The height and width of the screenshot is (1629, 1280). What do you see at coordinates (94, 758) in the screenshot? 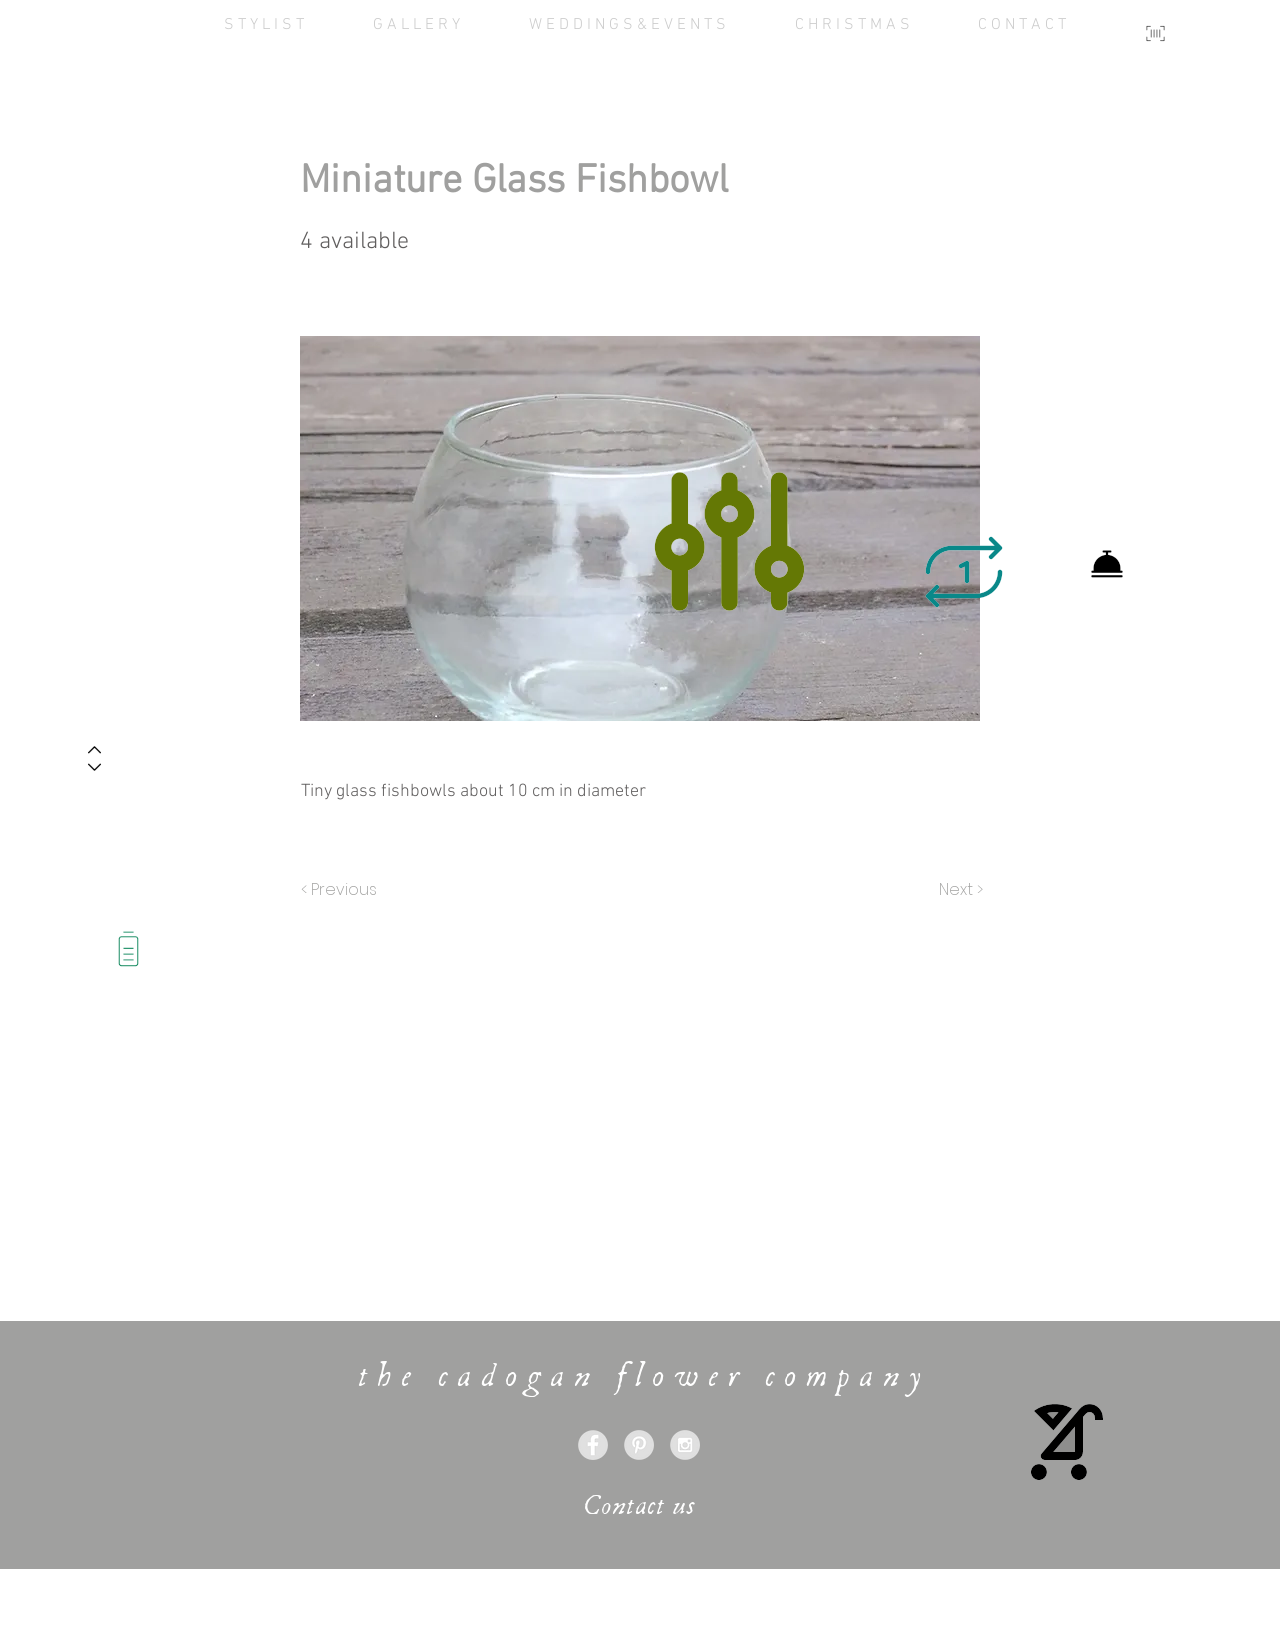
I see `expand or collapse a dropdown menu` at bounding box center [94, 758].